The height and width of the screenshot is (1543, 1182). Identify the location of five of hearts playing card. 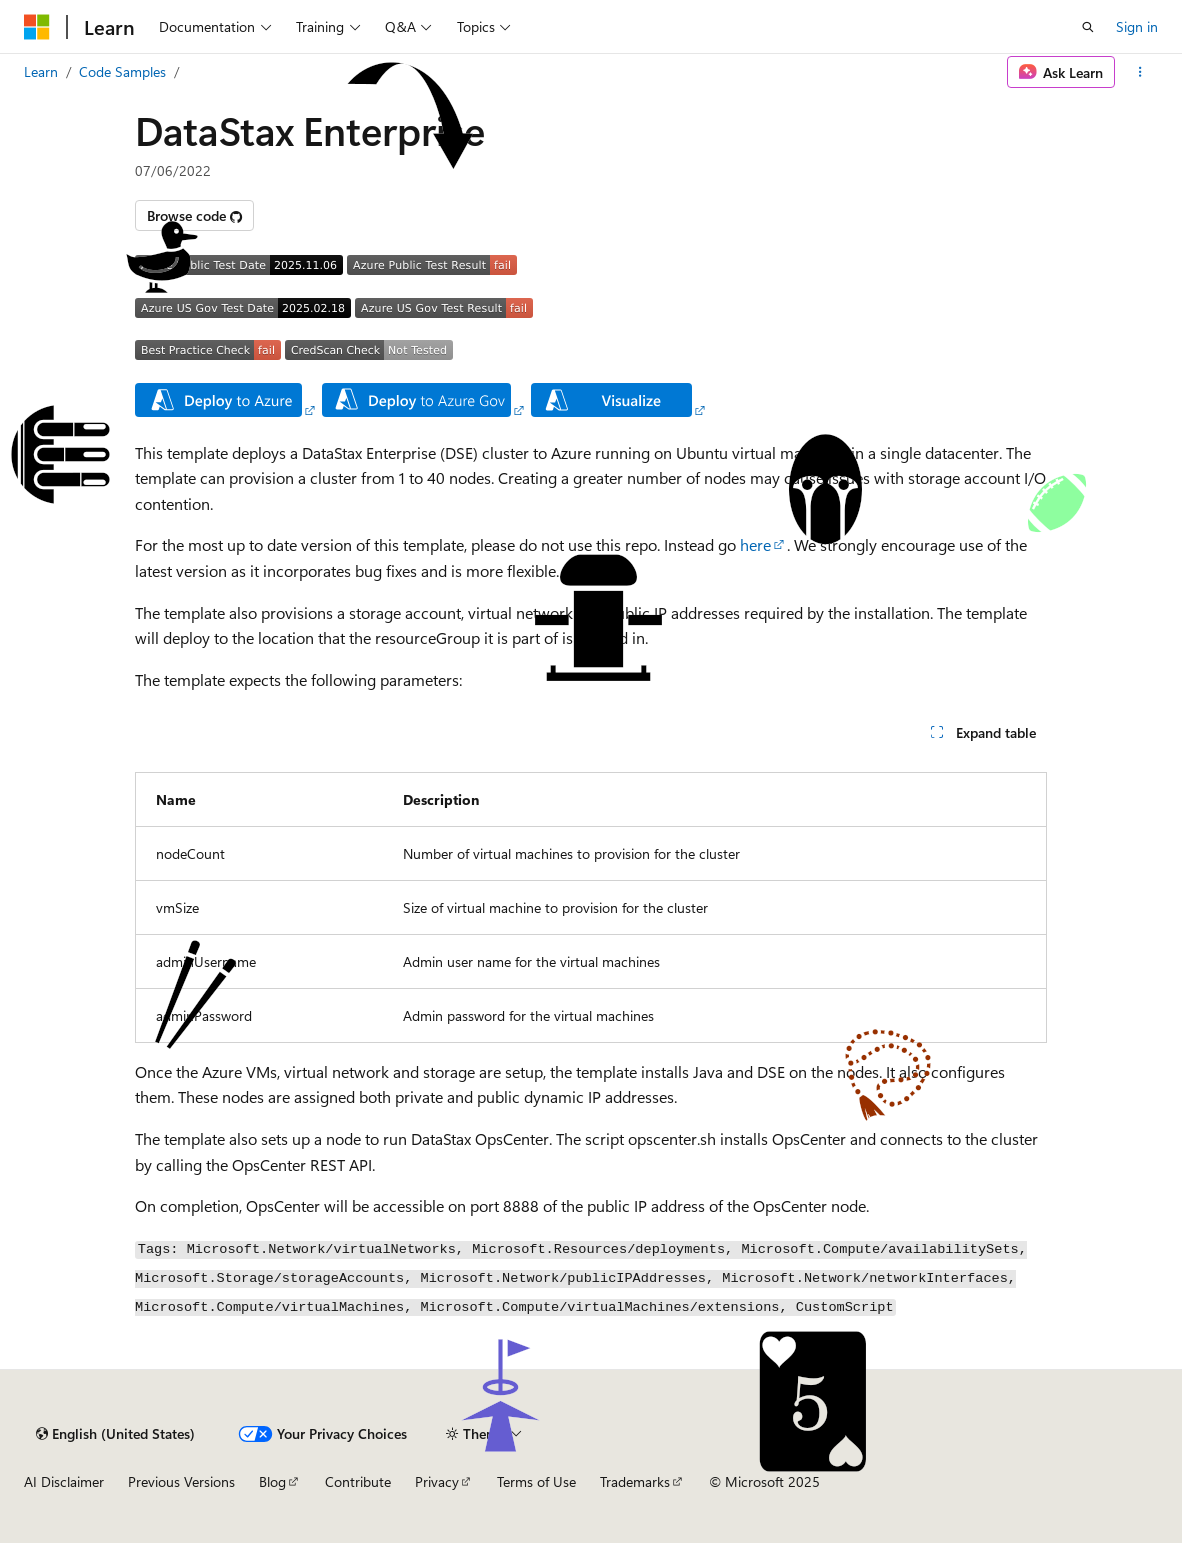
(812, 1401).